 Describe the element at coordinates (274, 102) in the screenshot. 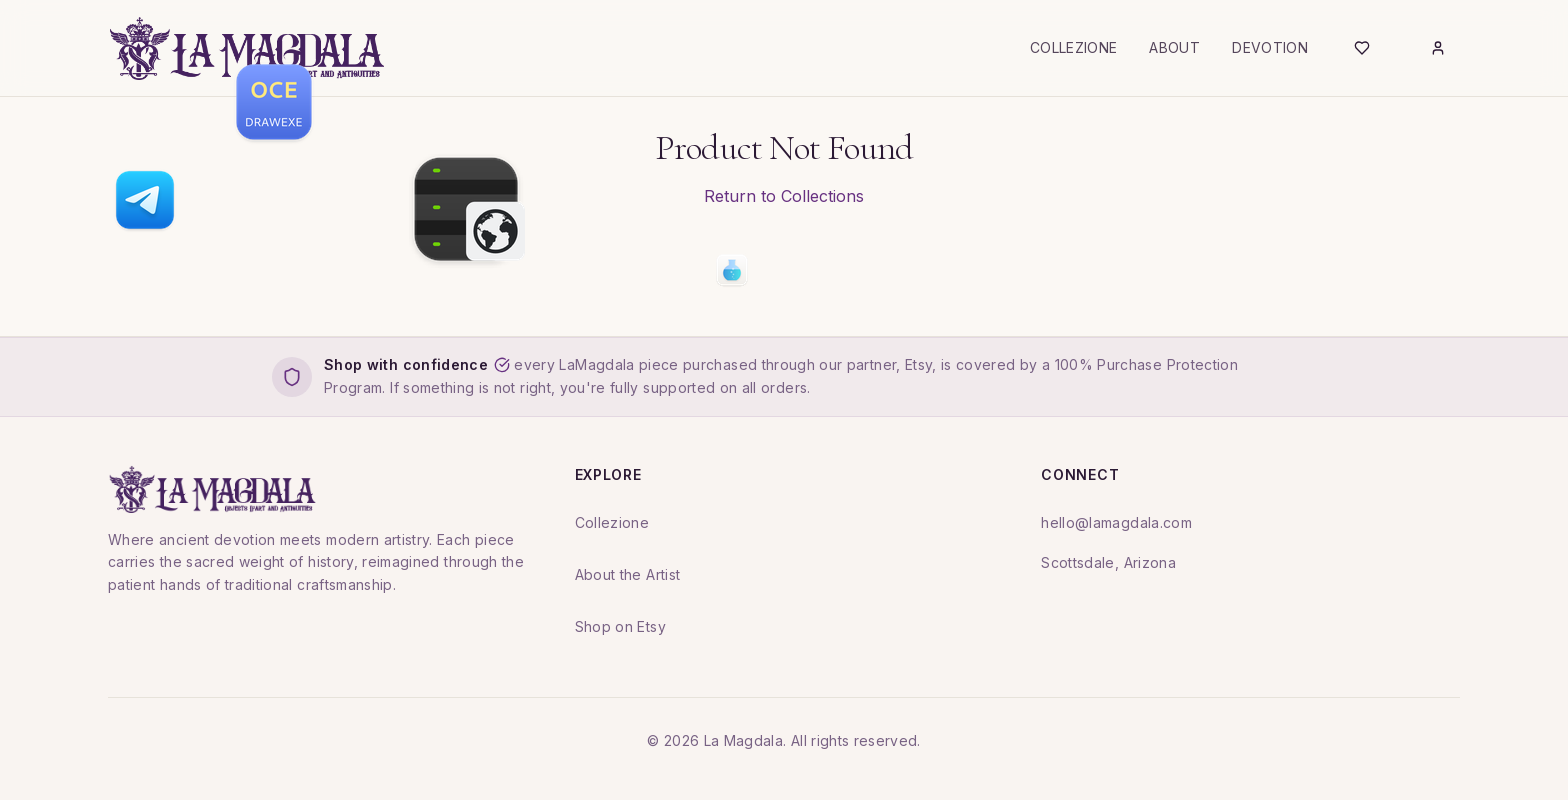

I see `open OCE DRAWEXE application` at that location.